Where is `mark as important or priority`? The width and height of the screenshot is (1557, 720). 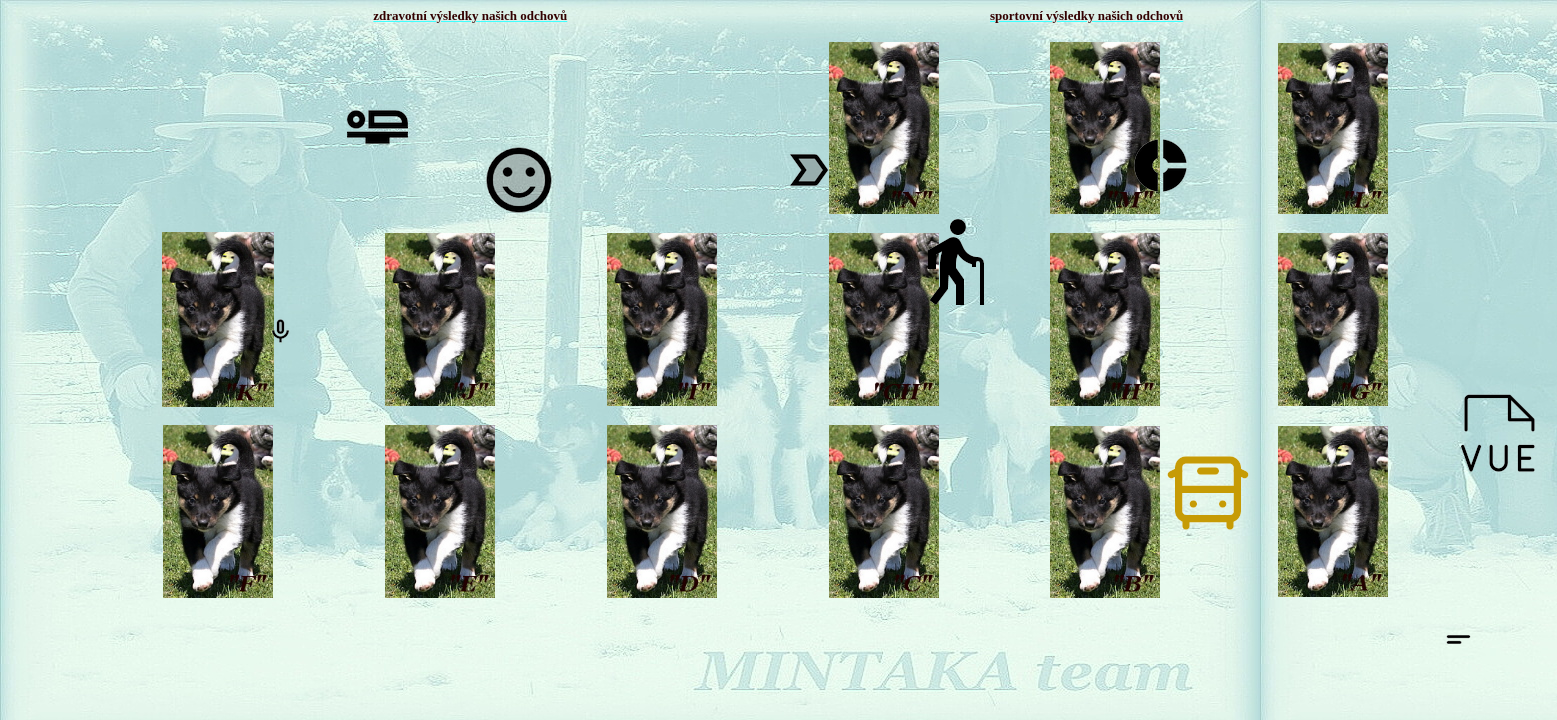
mark as important or priority is located at coordinates (808, 170).